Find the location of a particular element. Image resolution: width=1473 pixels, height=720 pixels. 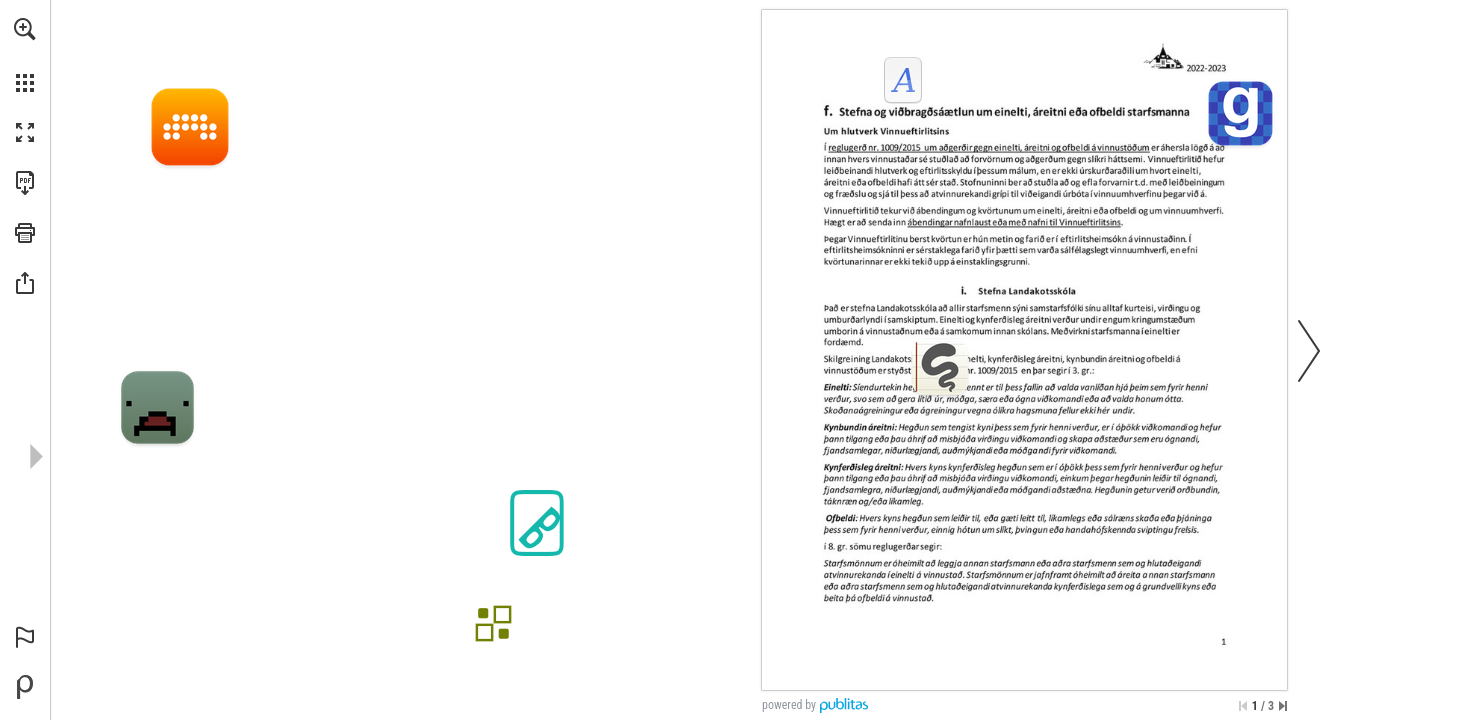

open bitwig studio music production software is located at coordinates (190, 127).